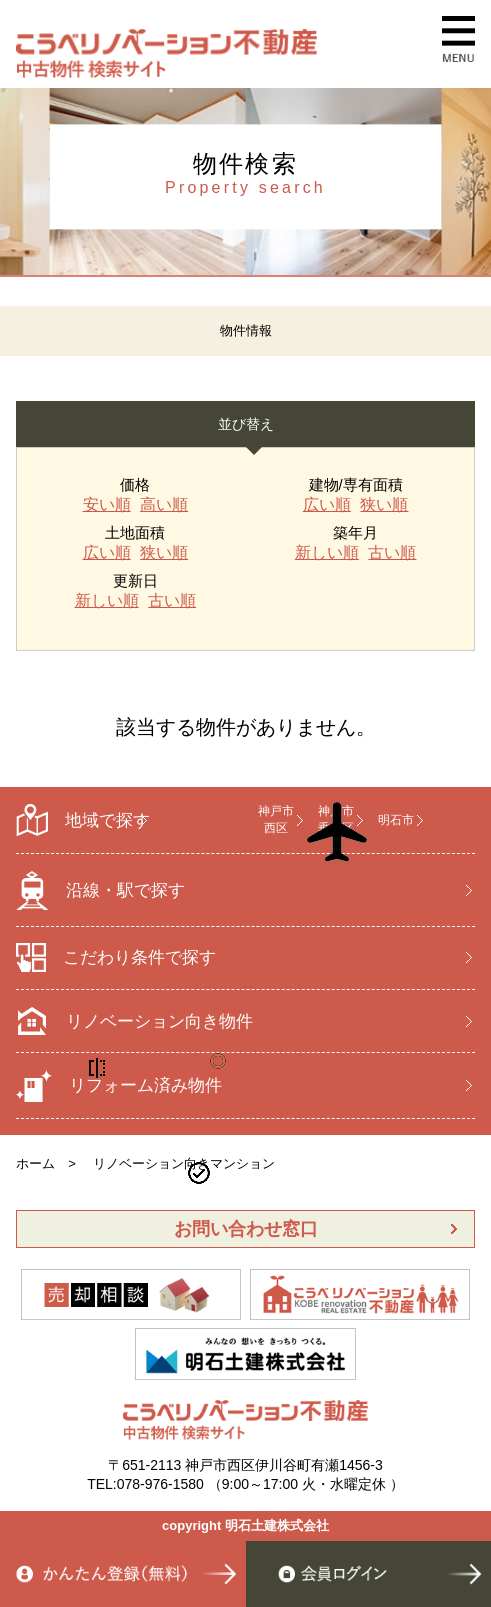 This screenshot has width=491, height=1607. What do you see at coordinates (218, 1061) in the screenshot?
I see `start recording audio or video` at bounding box center [218, 1061].